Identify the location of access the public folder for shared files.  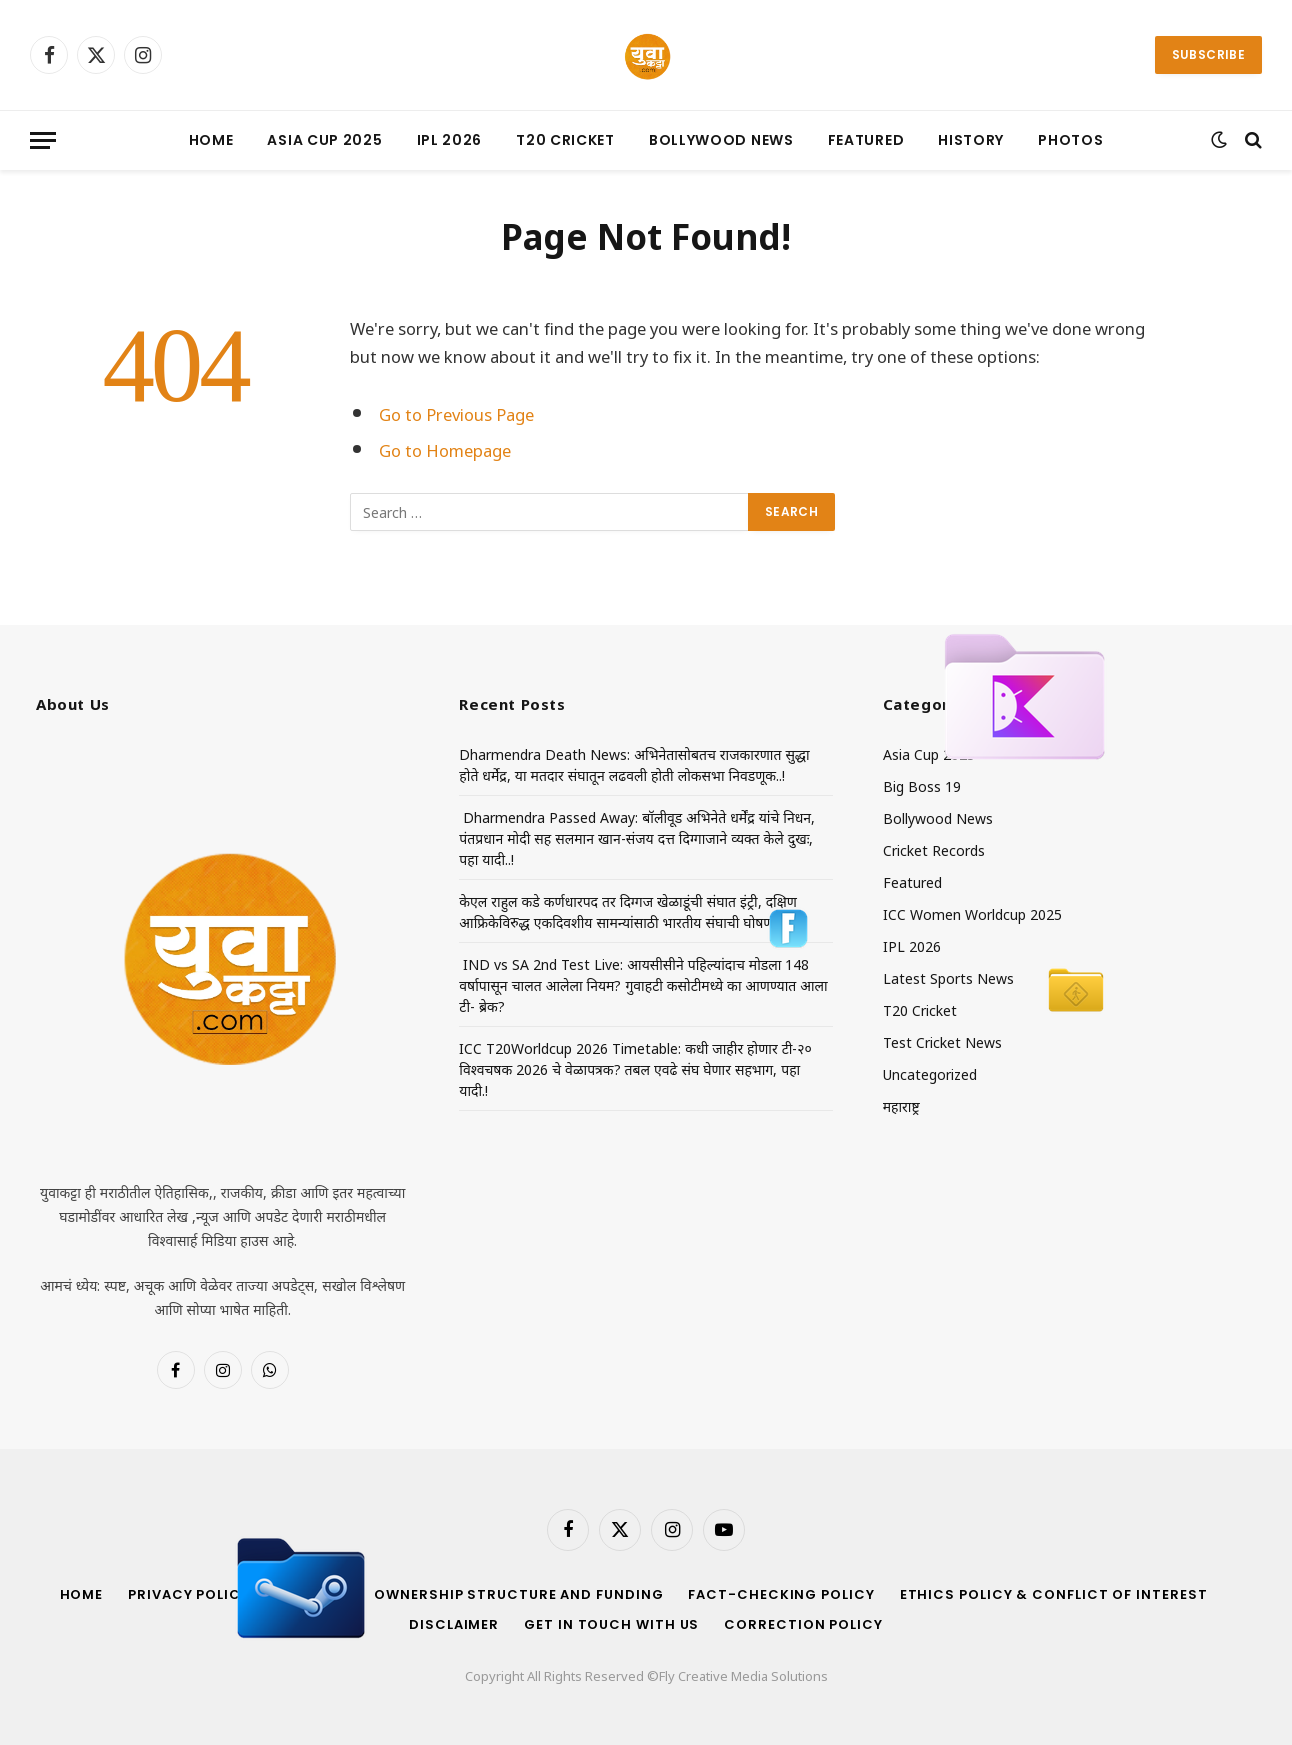
(1076, 990).